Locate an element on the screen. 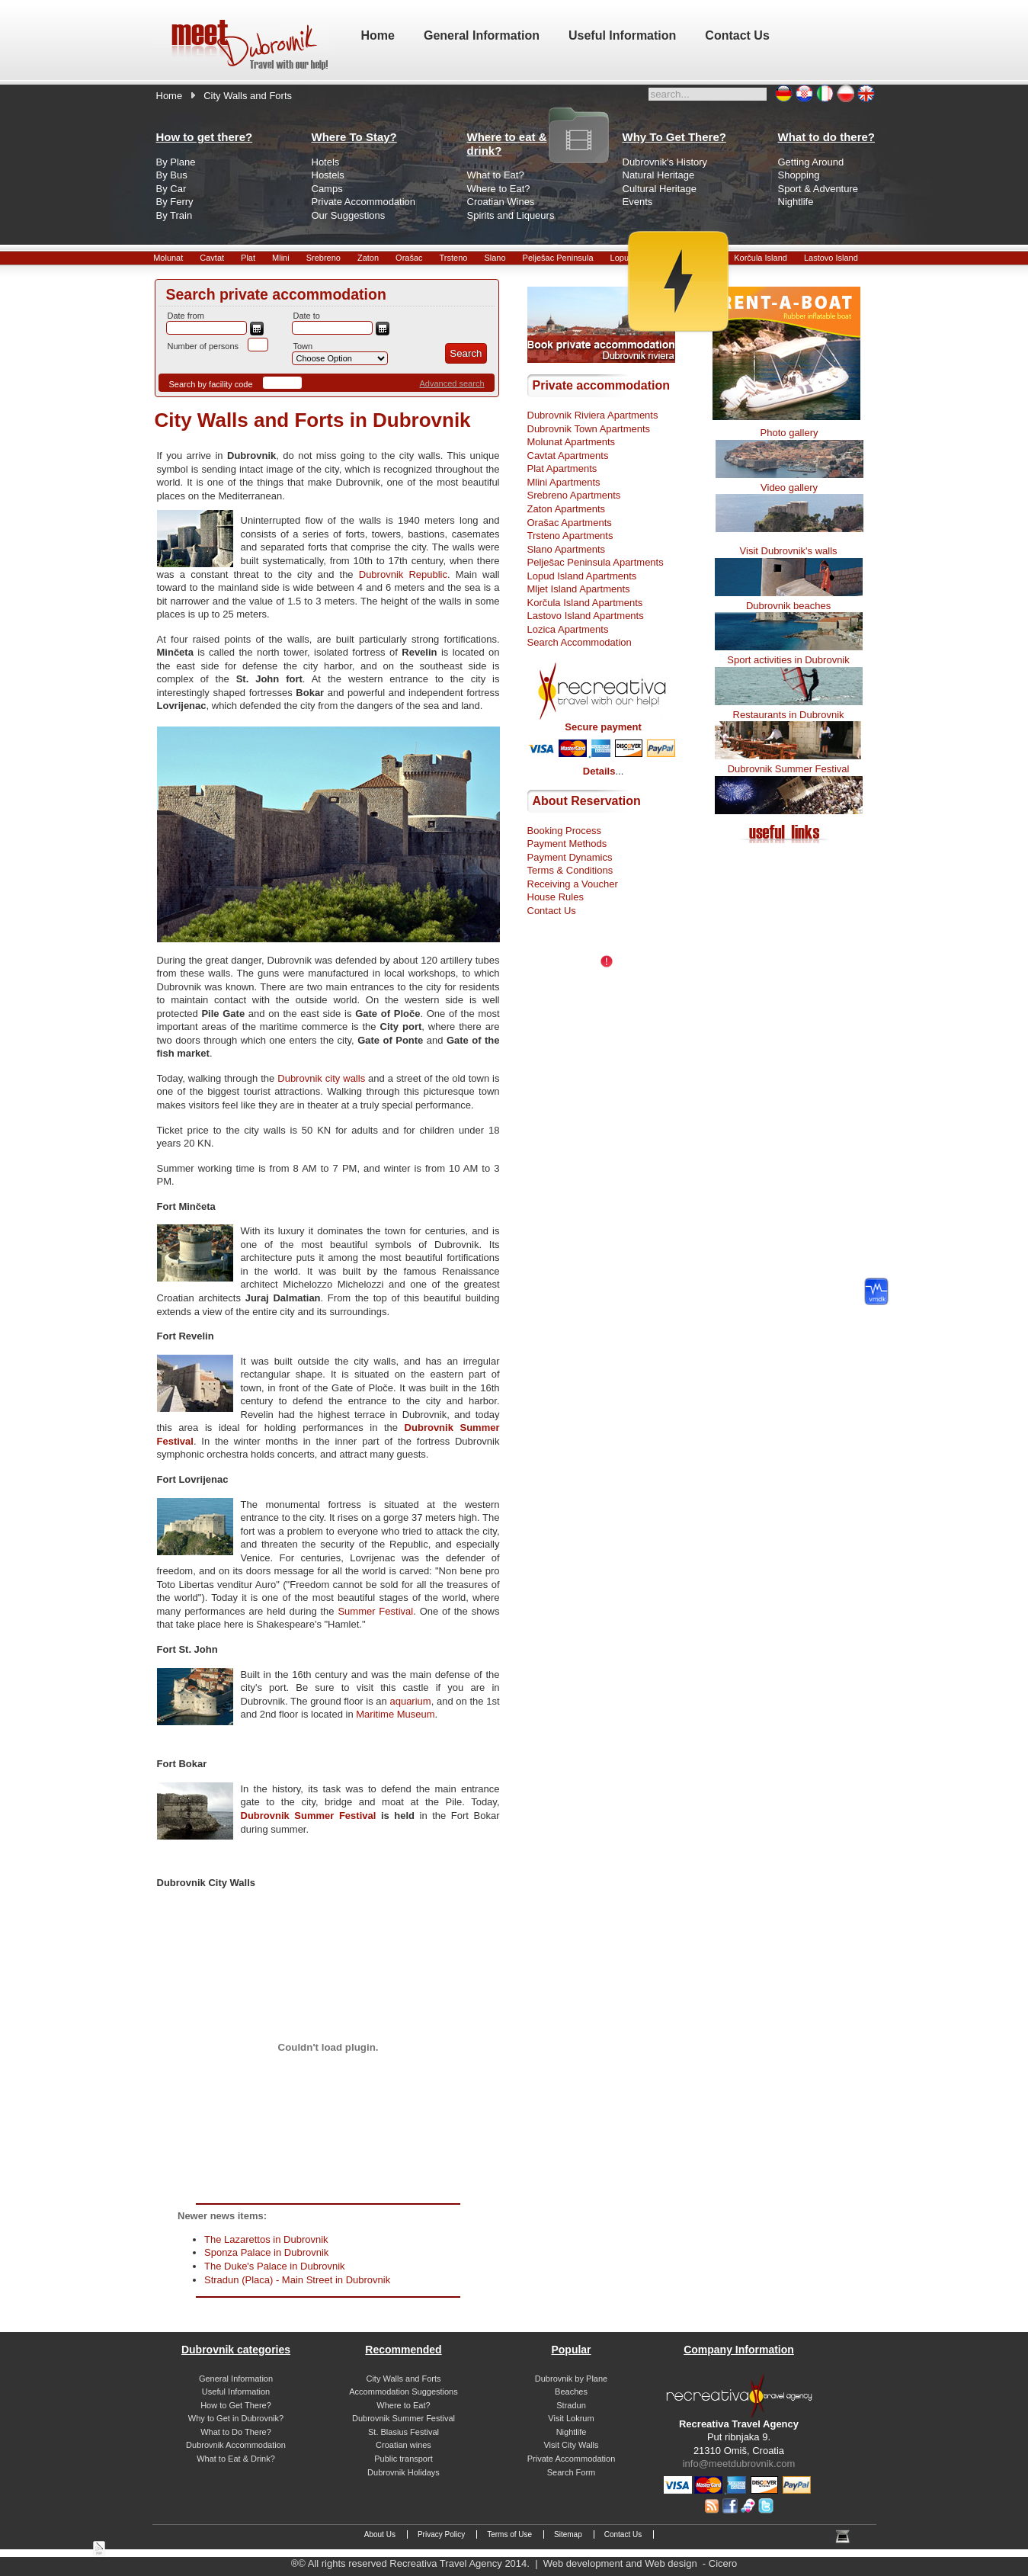  indicates an application error or crash is located at coordinates (607, 961).